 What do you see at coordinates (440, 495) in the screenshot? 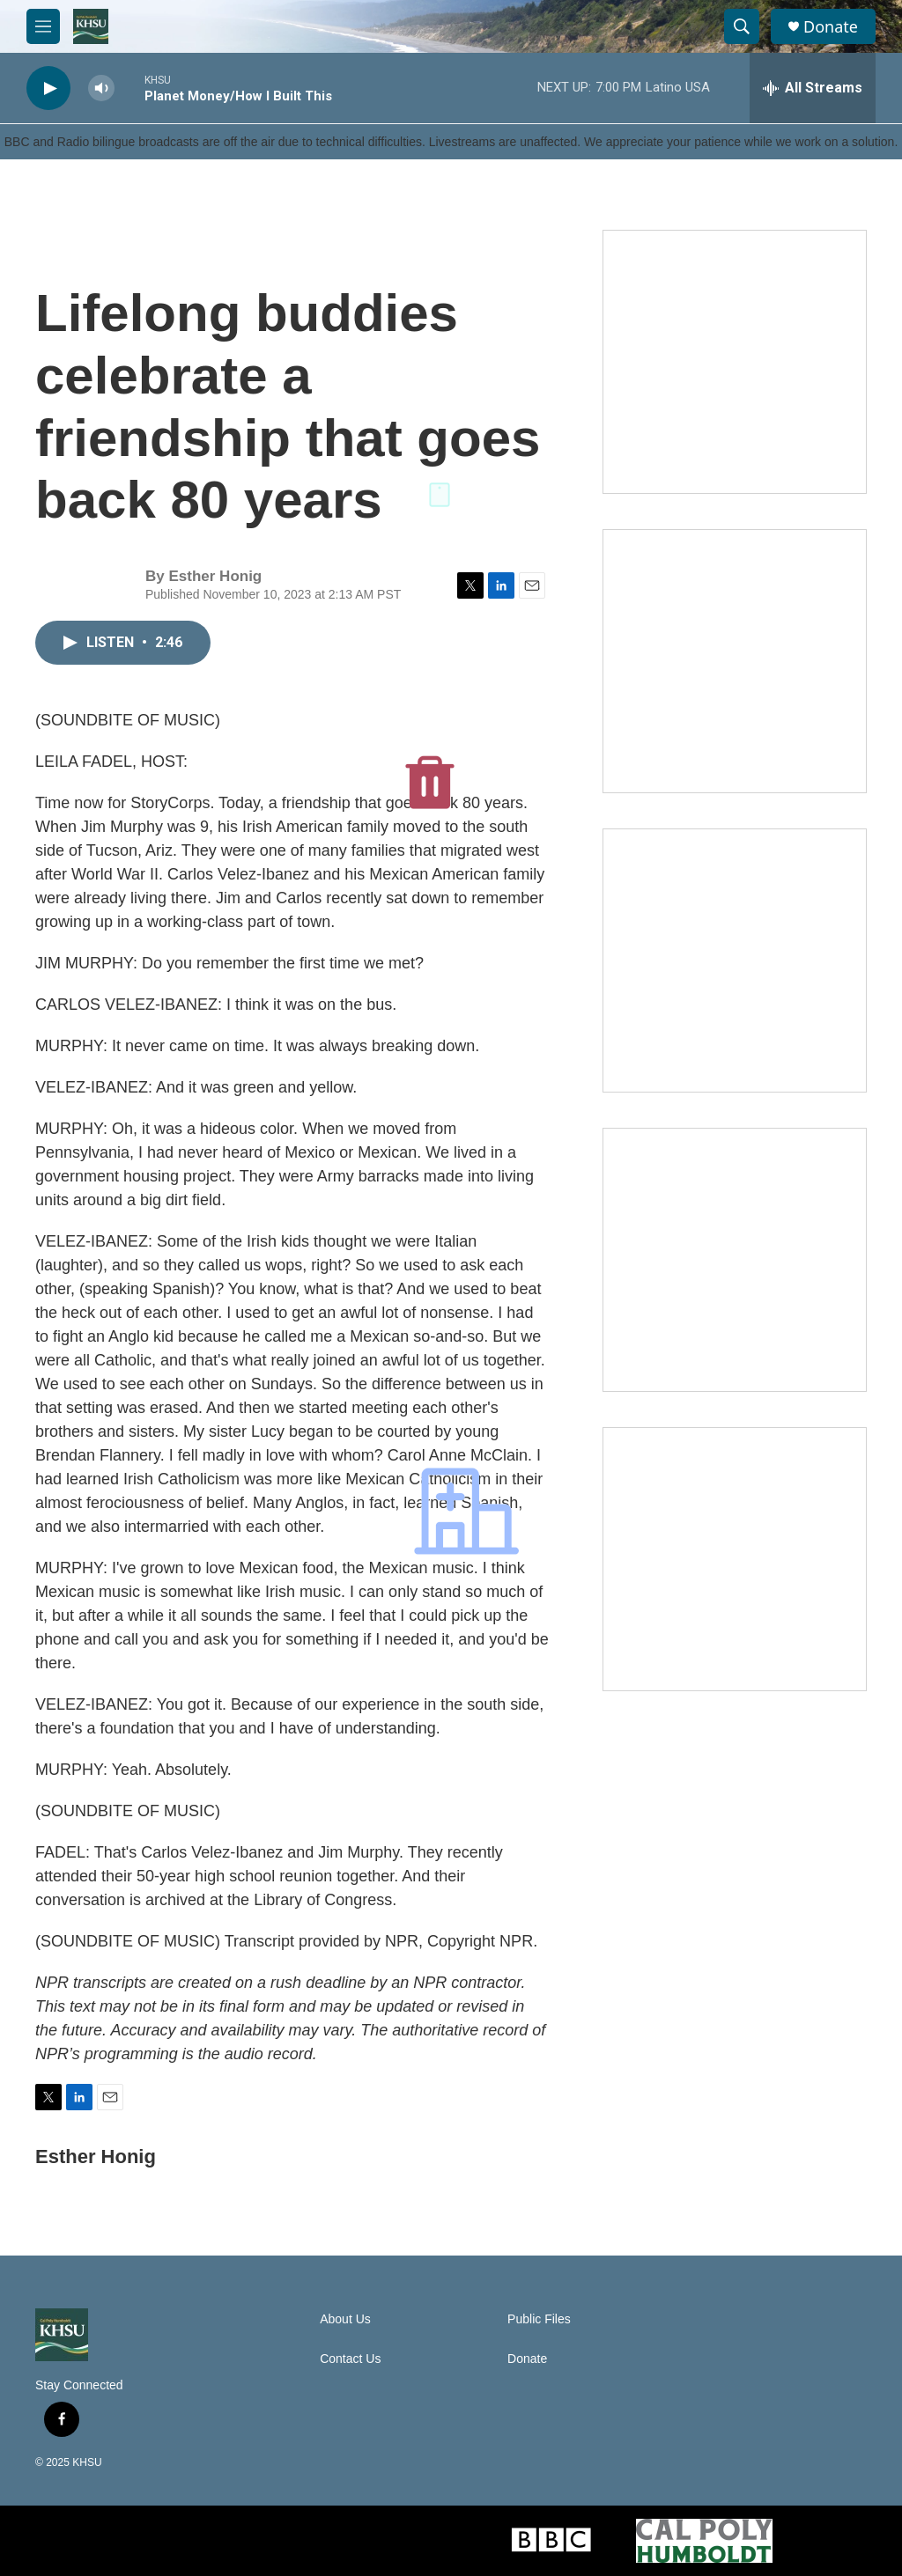
I see `tablet device with front-facing camera` at bounding box center [440, 495].